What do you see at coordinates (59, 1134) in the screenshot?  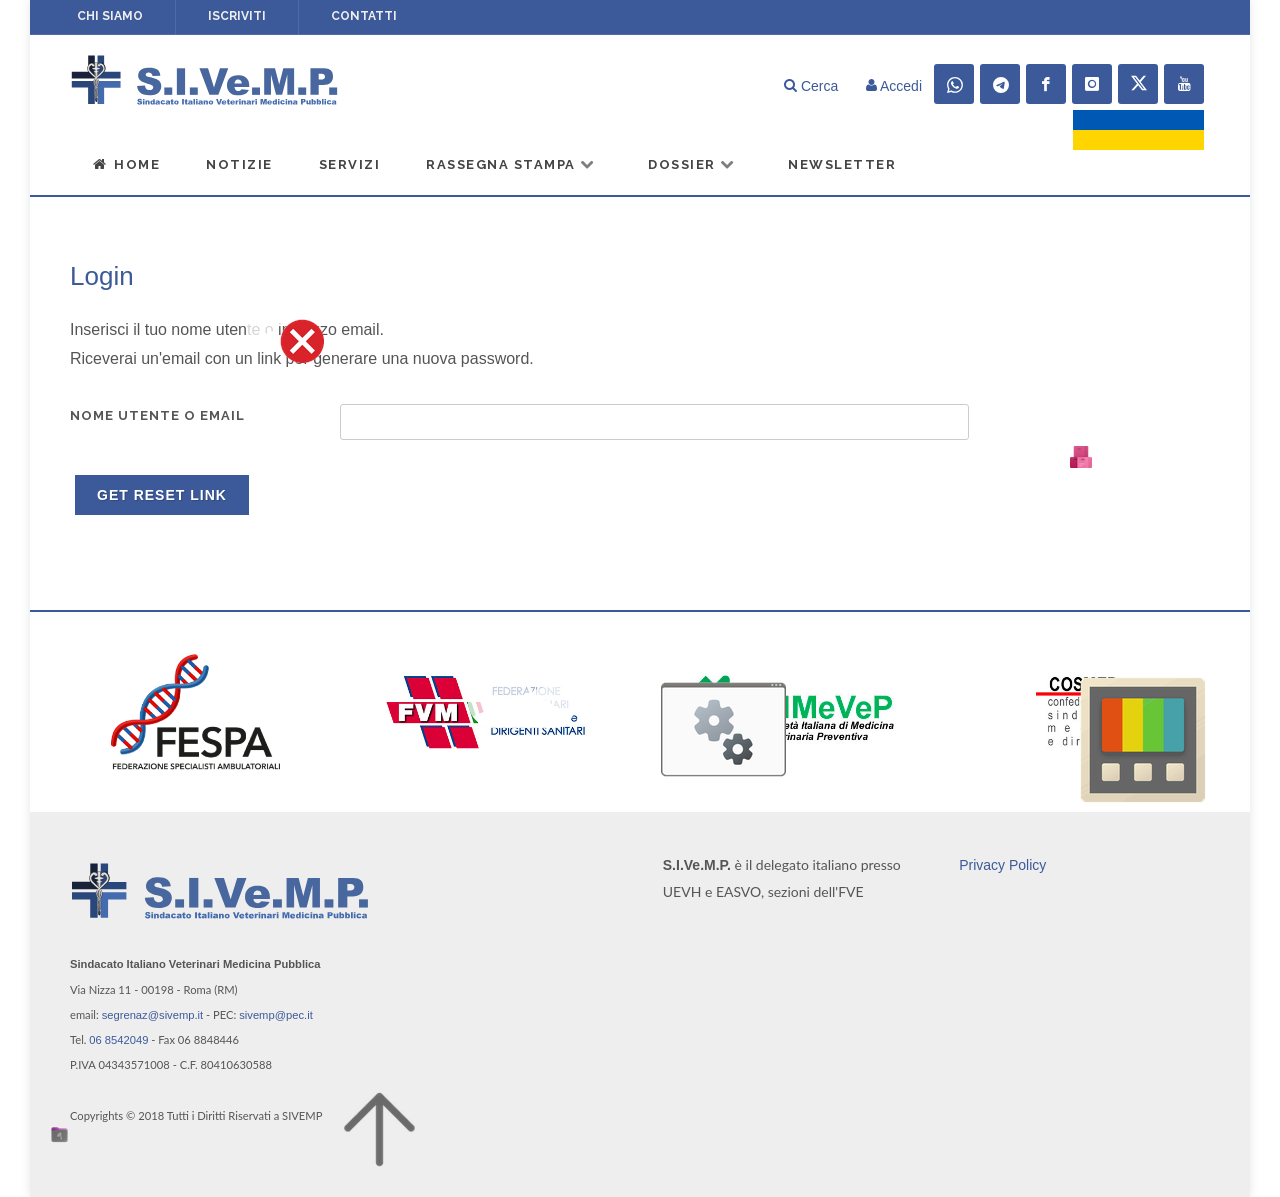 I see `open insync cloud sync folder` at bounding box center [59, 1134].